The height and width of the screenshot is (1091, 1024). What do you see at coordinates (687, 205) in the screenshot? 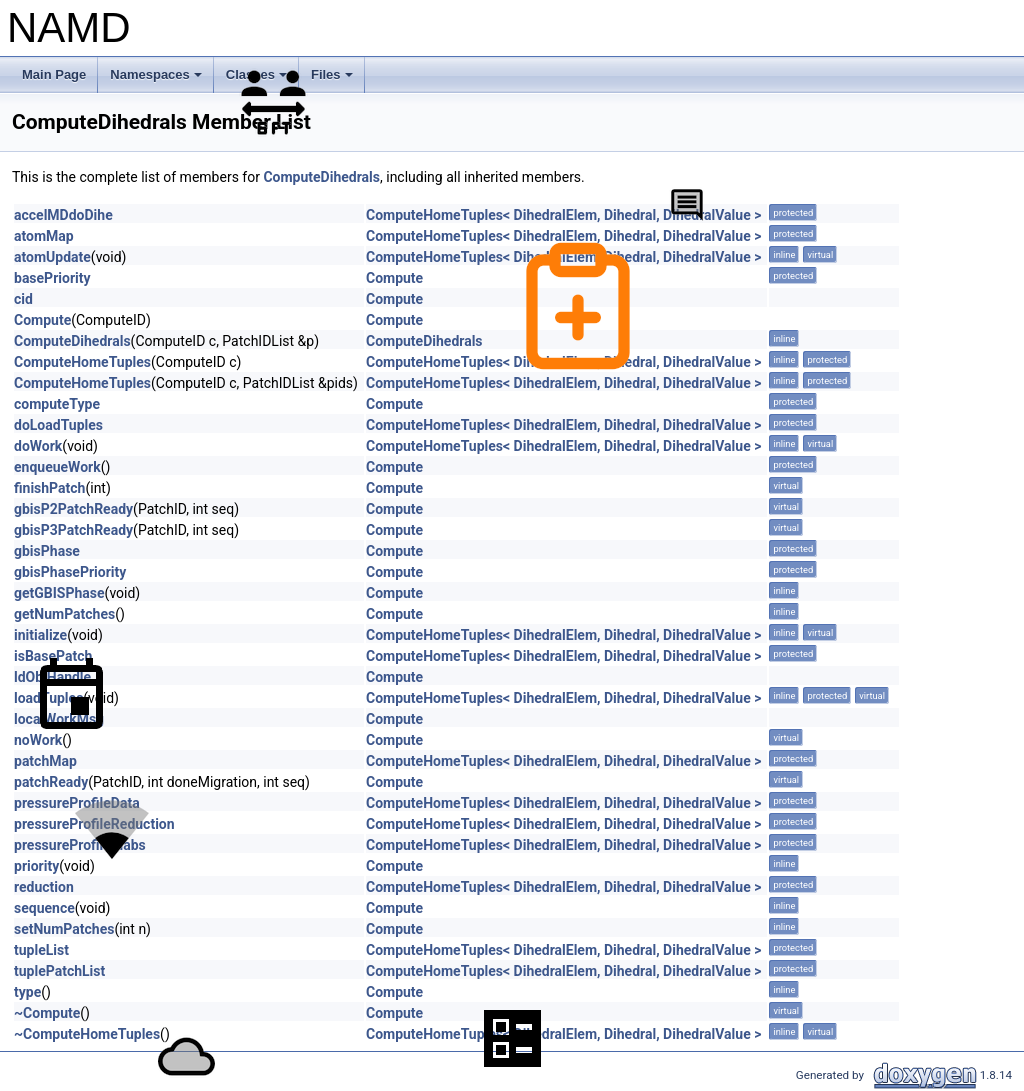
I see `open comments section` at bounding box center [687, 205].